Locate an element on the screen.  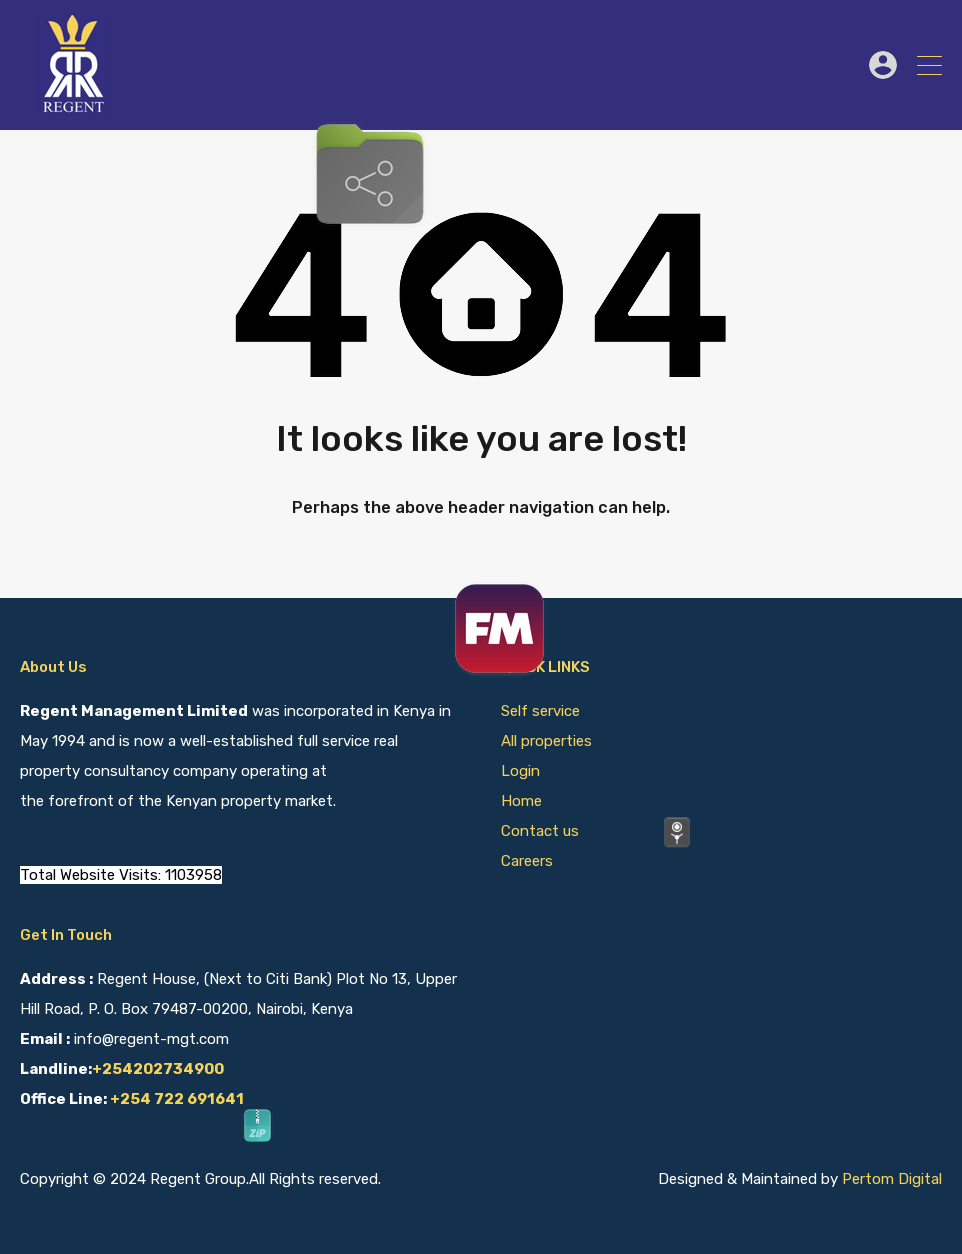
open your public shared folder is located at coordinates (370, 174).